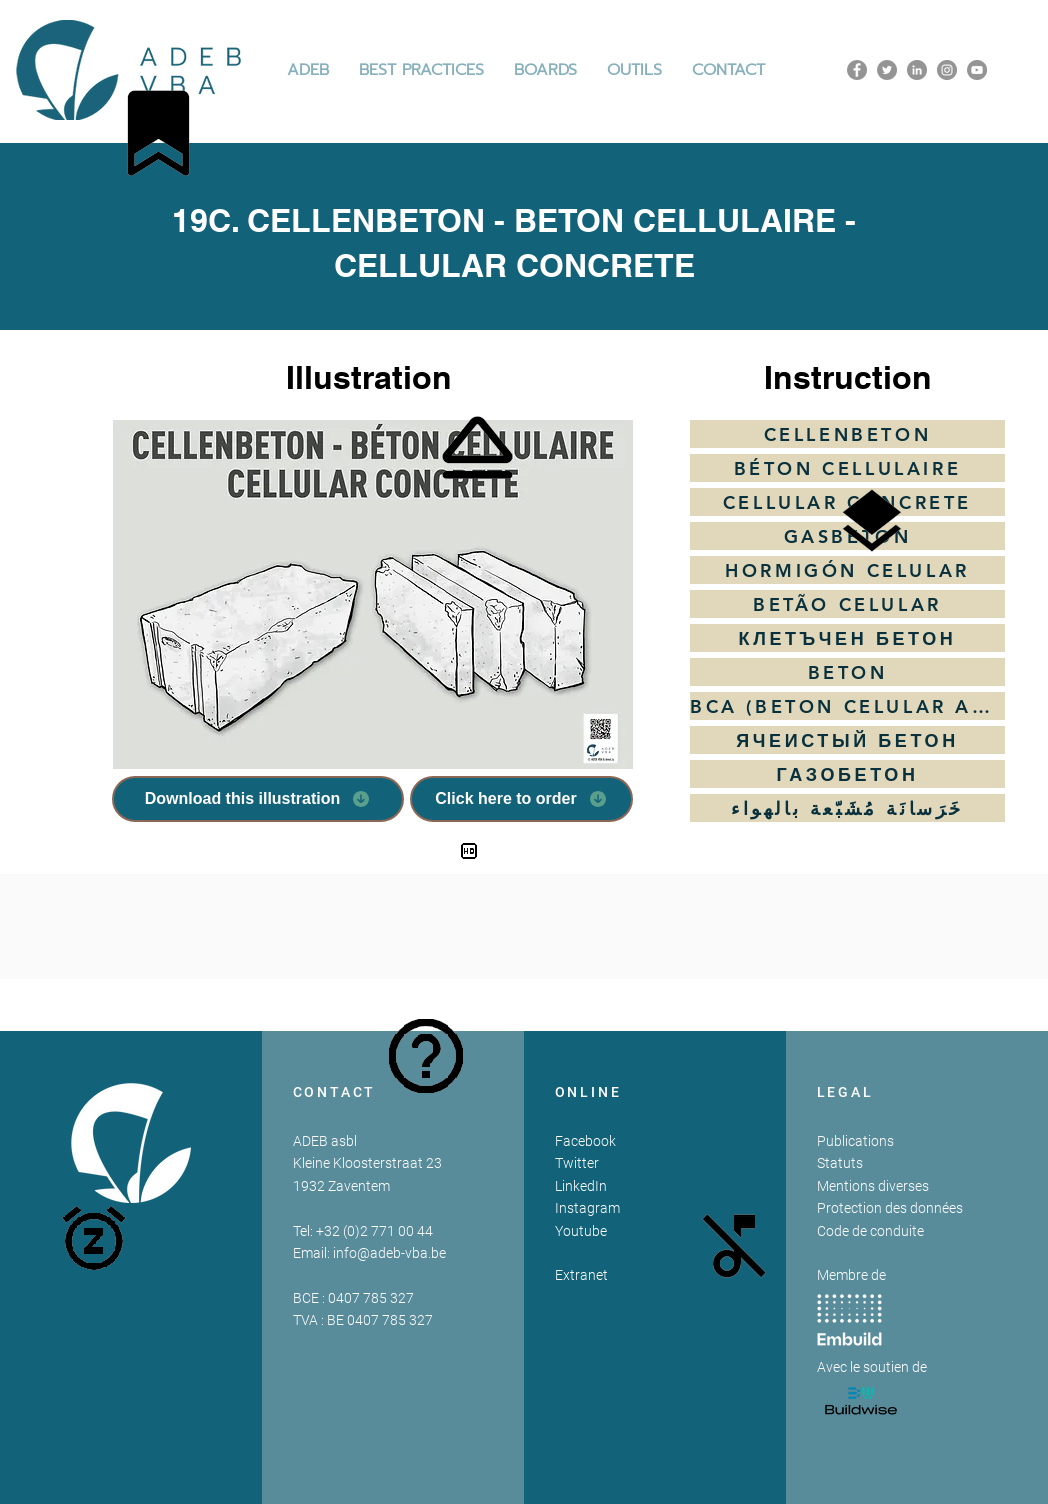  What do you see at coordinates (734, 1246) in the screenshot?
I see `mute or disable music playback` at bounding box center [734, 1246].